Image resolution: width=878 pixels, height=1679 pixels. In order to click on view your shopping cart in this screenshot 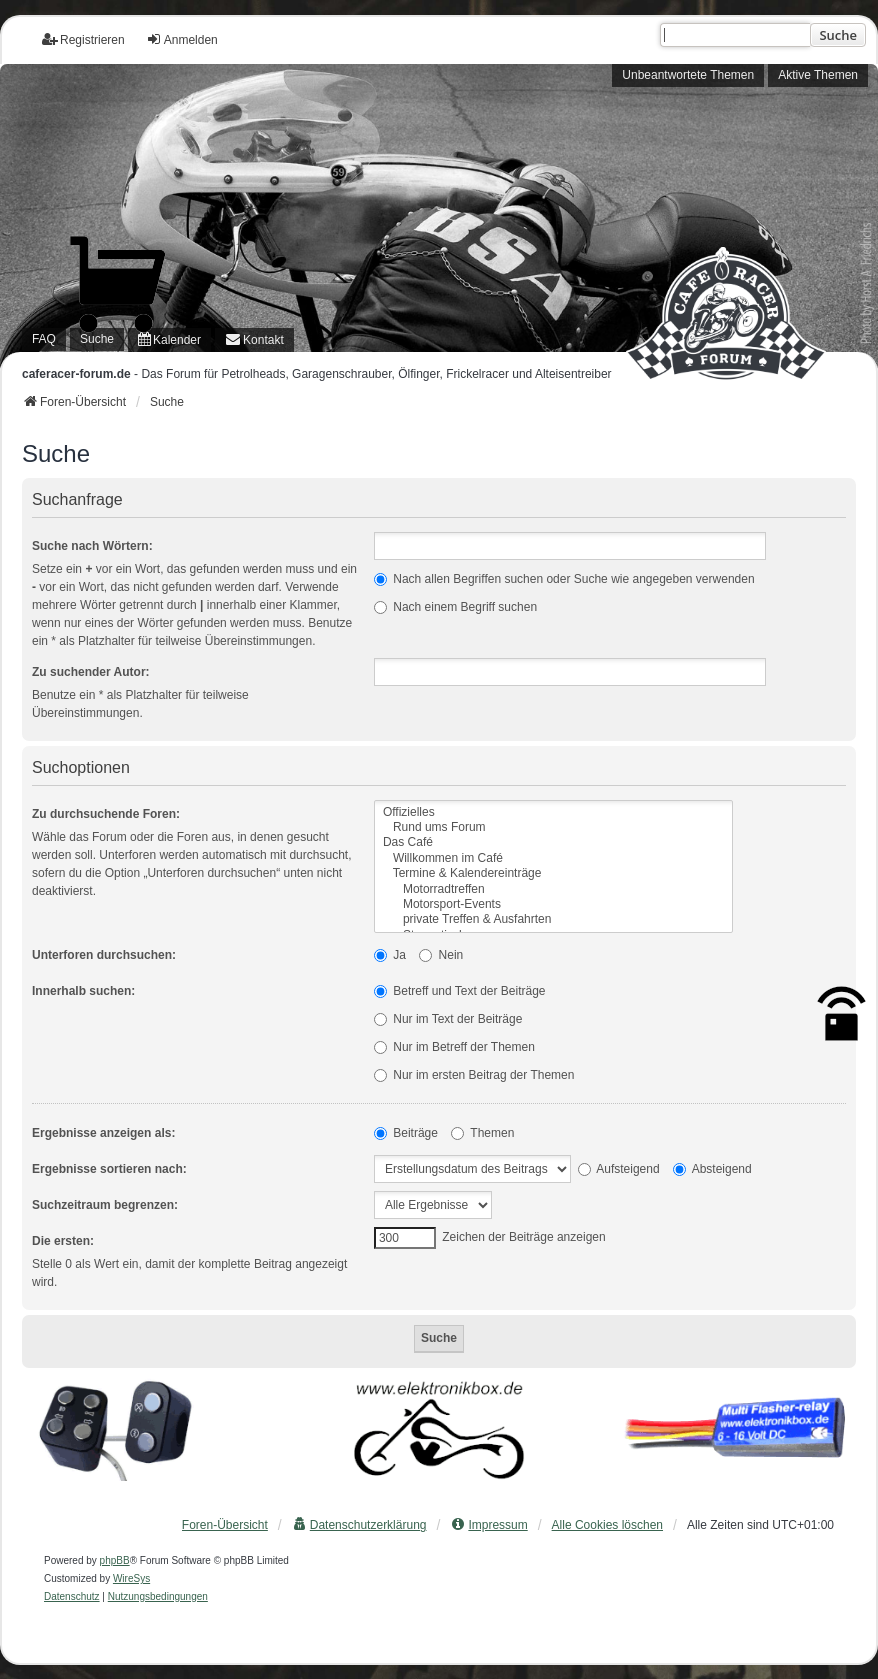, I will do `click(116, 282)`.